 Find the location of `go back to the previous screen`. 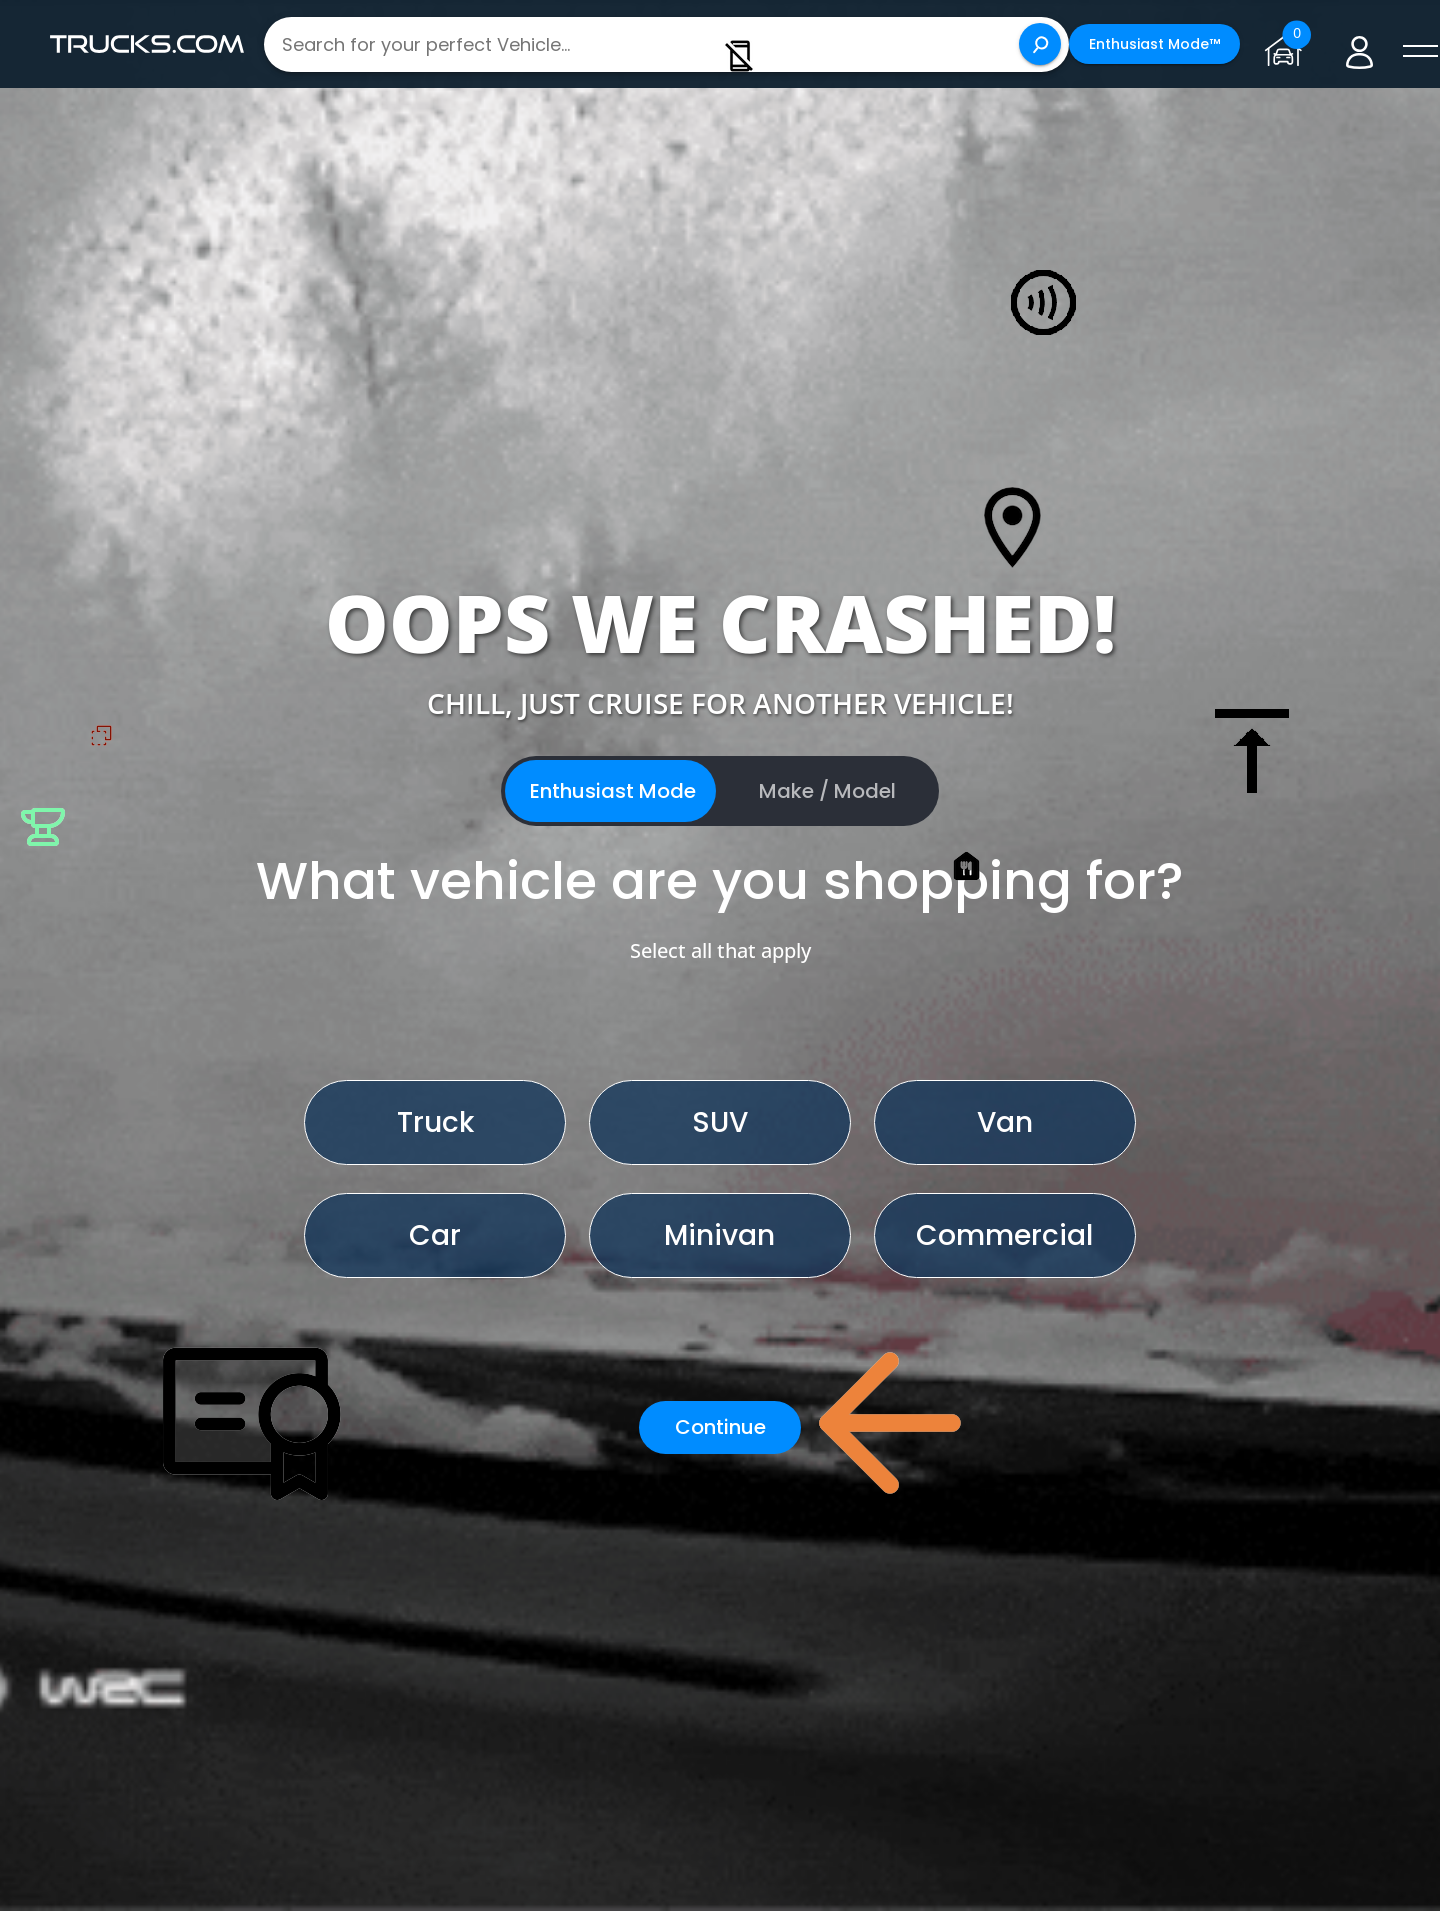

go back to the previous screen is located at coordinates (890, 1423).